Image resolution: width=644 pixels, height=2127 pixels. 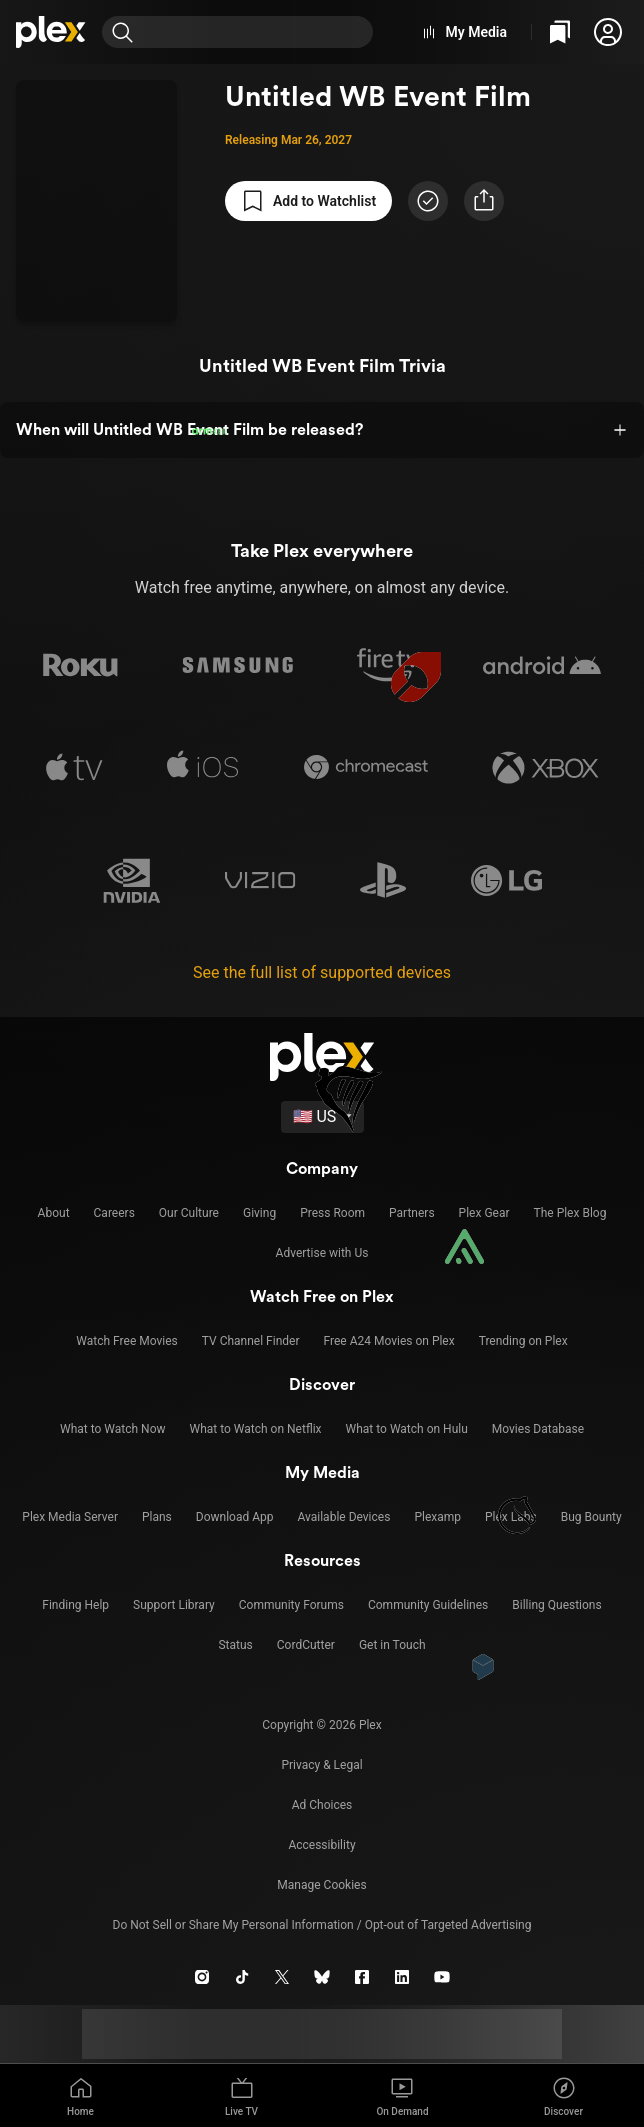 I want to click on open the lichess chess platform, so click(x=517, y=1515).